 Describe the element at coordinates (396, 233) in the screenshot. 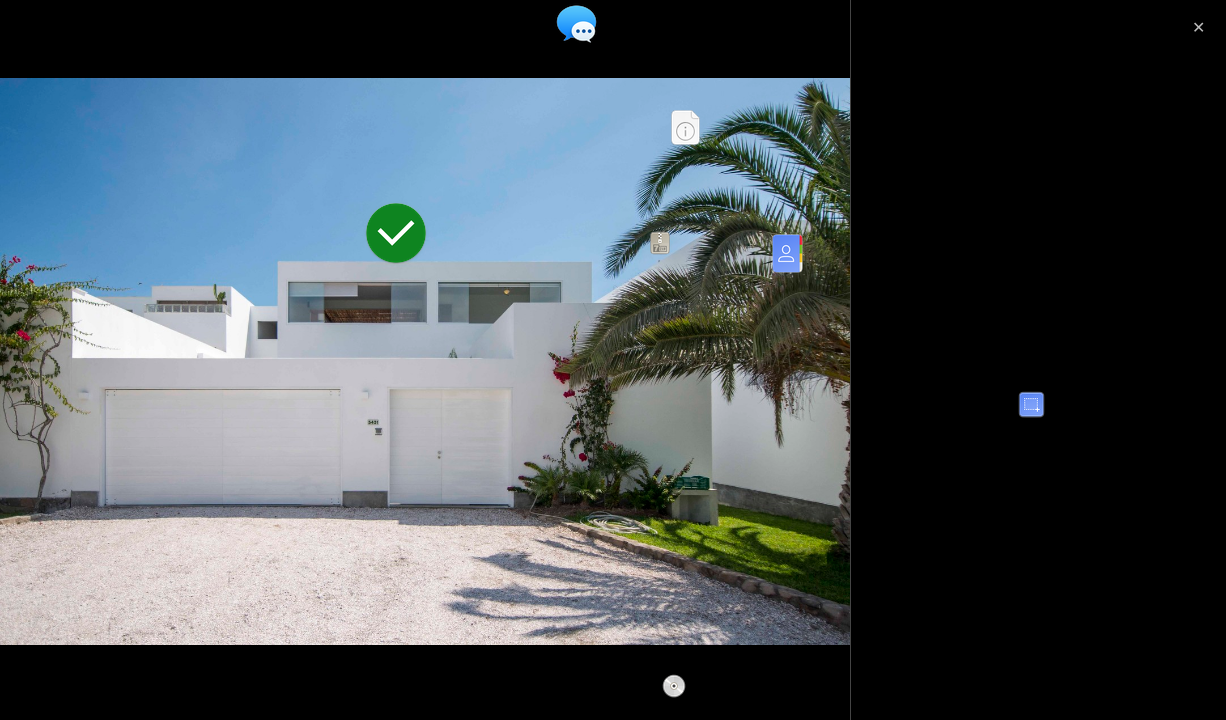

I see `dropbox file is synced and up to date` at that location.